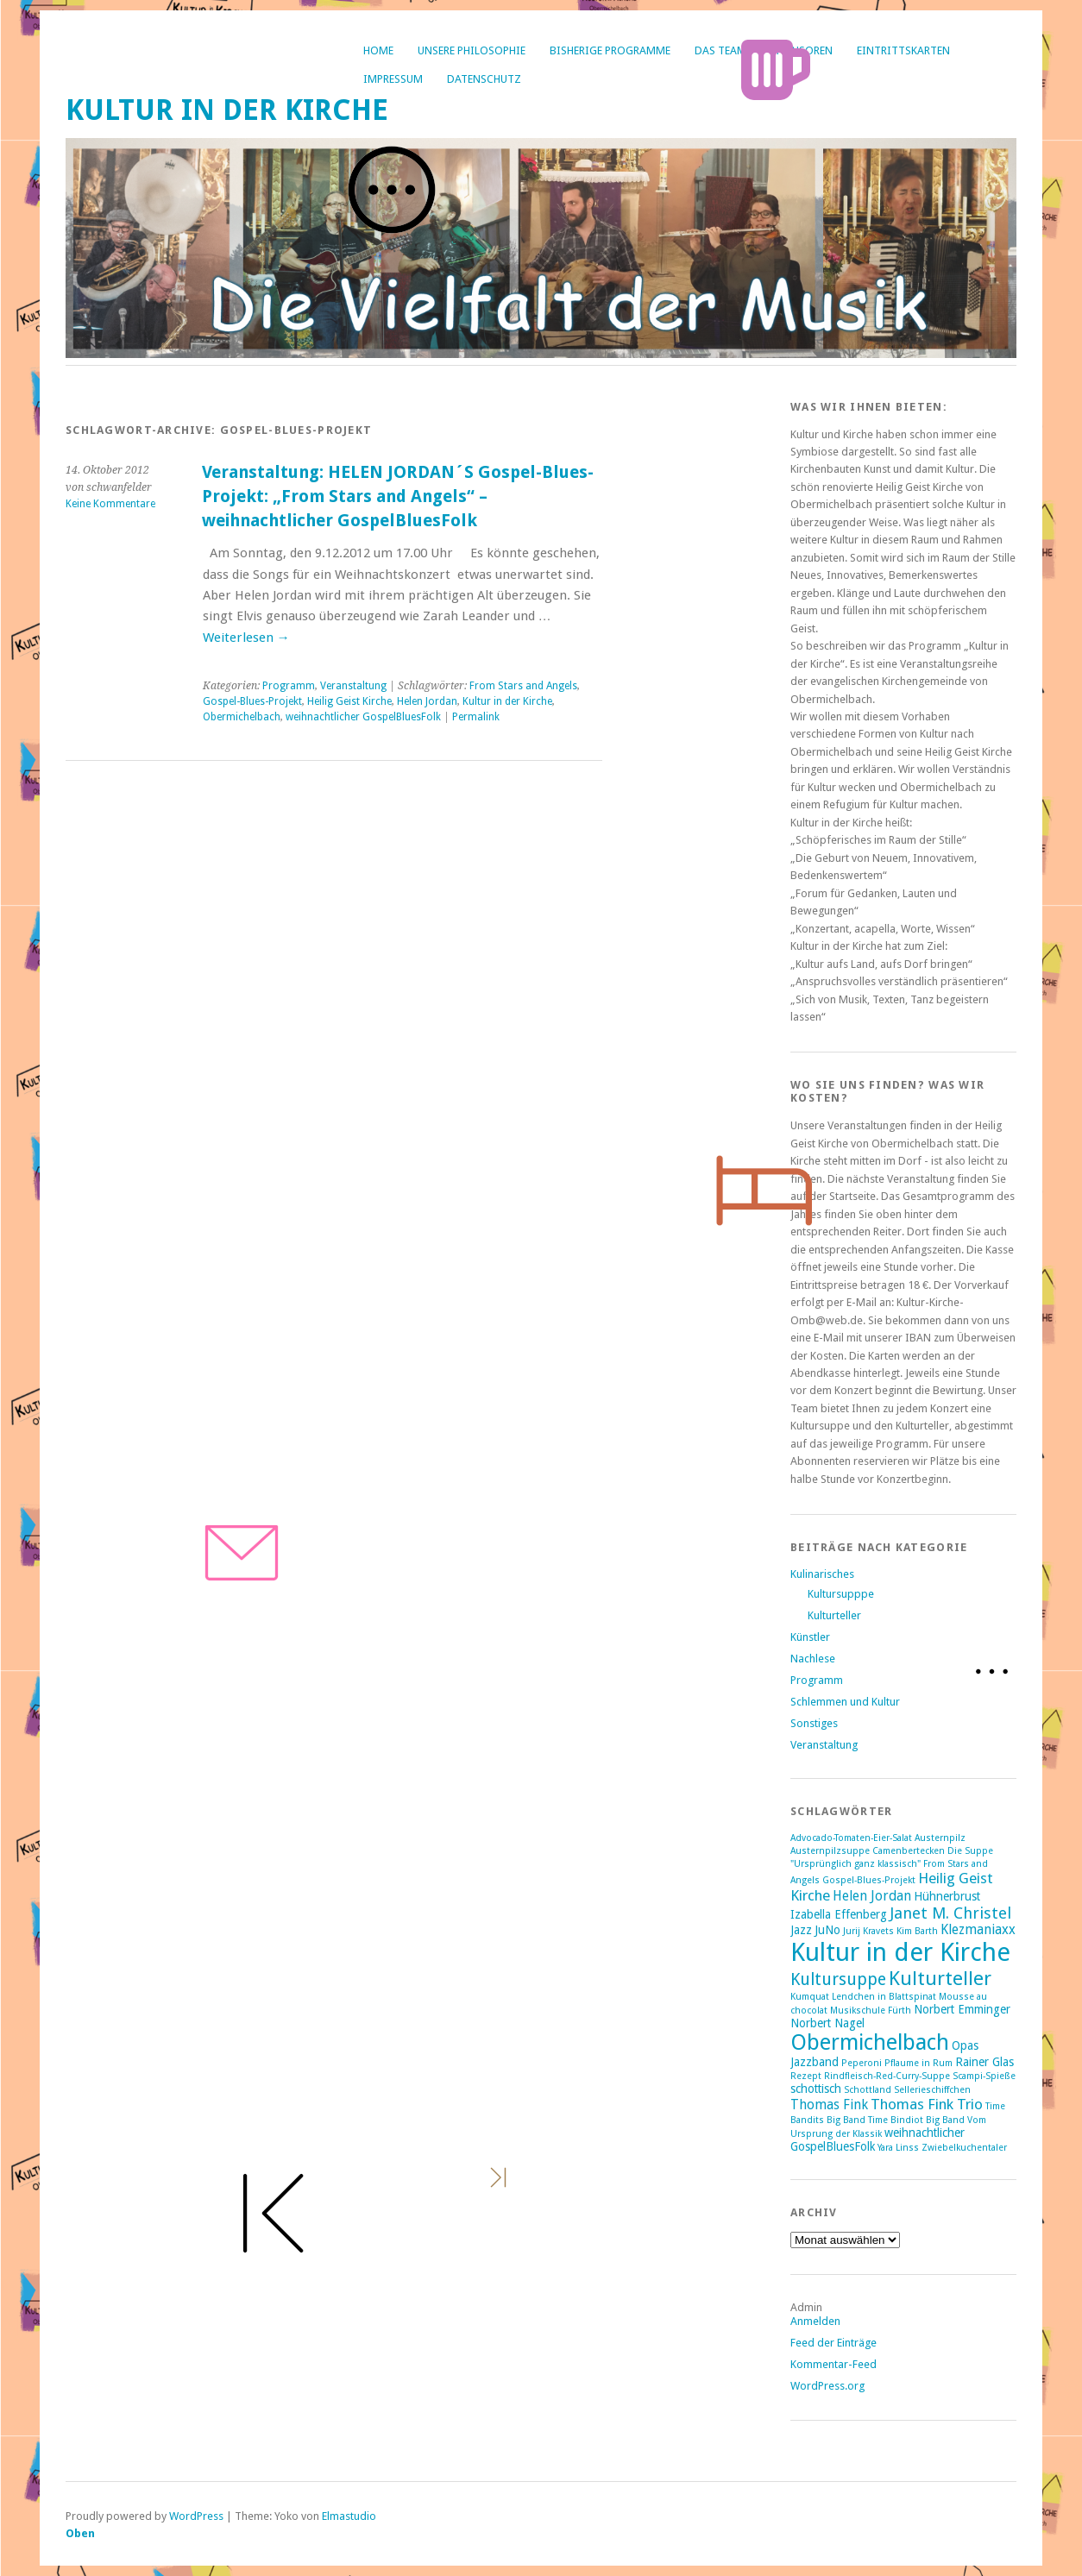 Image resolution: width=1082 pixels, height=2576 pixels. Describe the element at coordinates (499, 2177) in the screenshot. I see `skip to the end of a track or playlist` at that location.